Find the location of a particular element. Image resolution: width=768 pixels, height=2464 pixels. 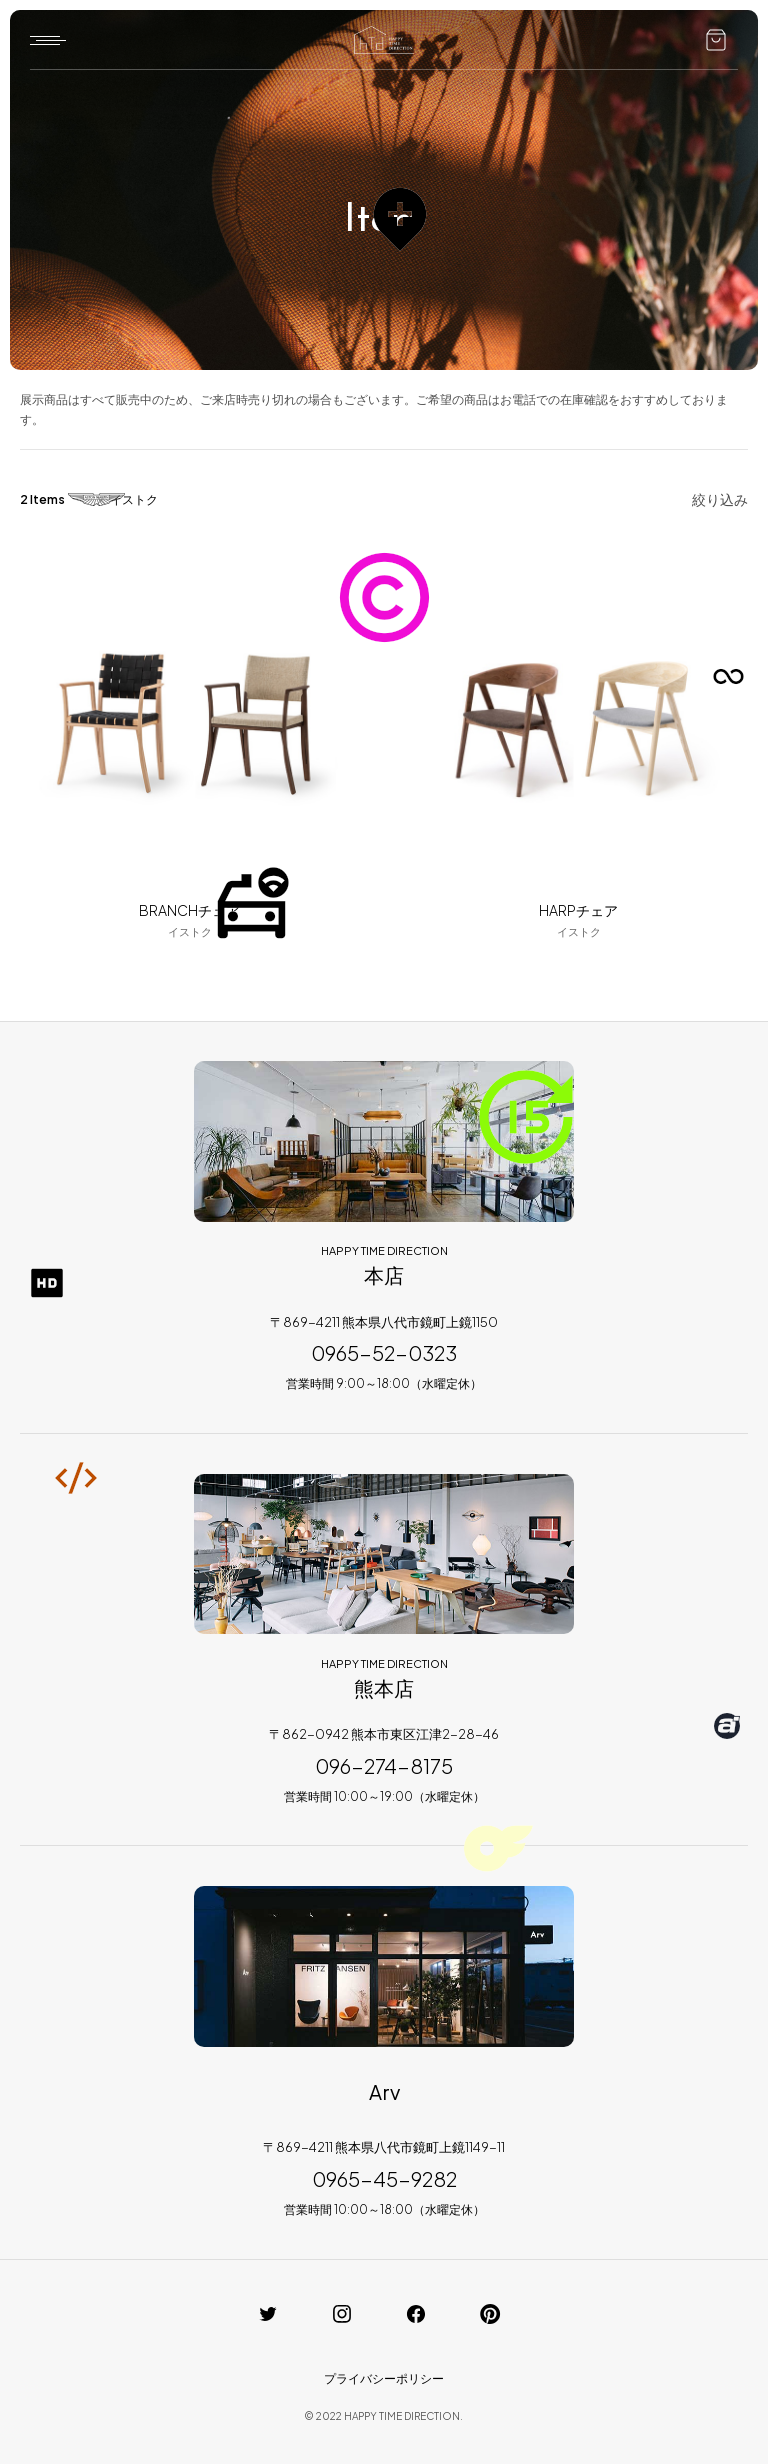

indicates copyrighted content is located at coordinates (384, 597).